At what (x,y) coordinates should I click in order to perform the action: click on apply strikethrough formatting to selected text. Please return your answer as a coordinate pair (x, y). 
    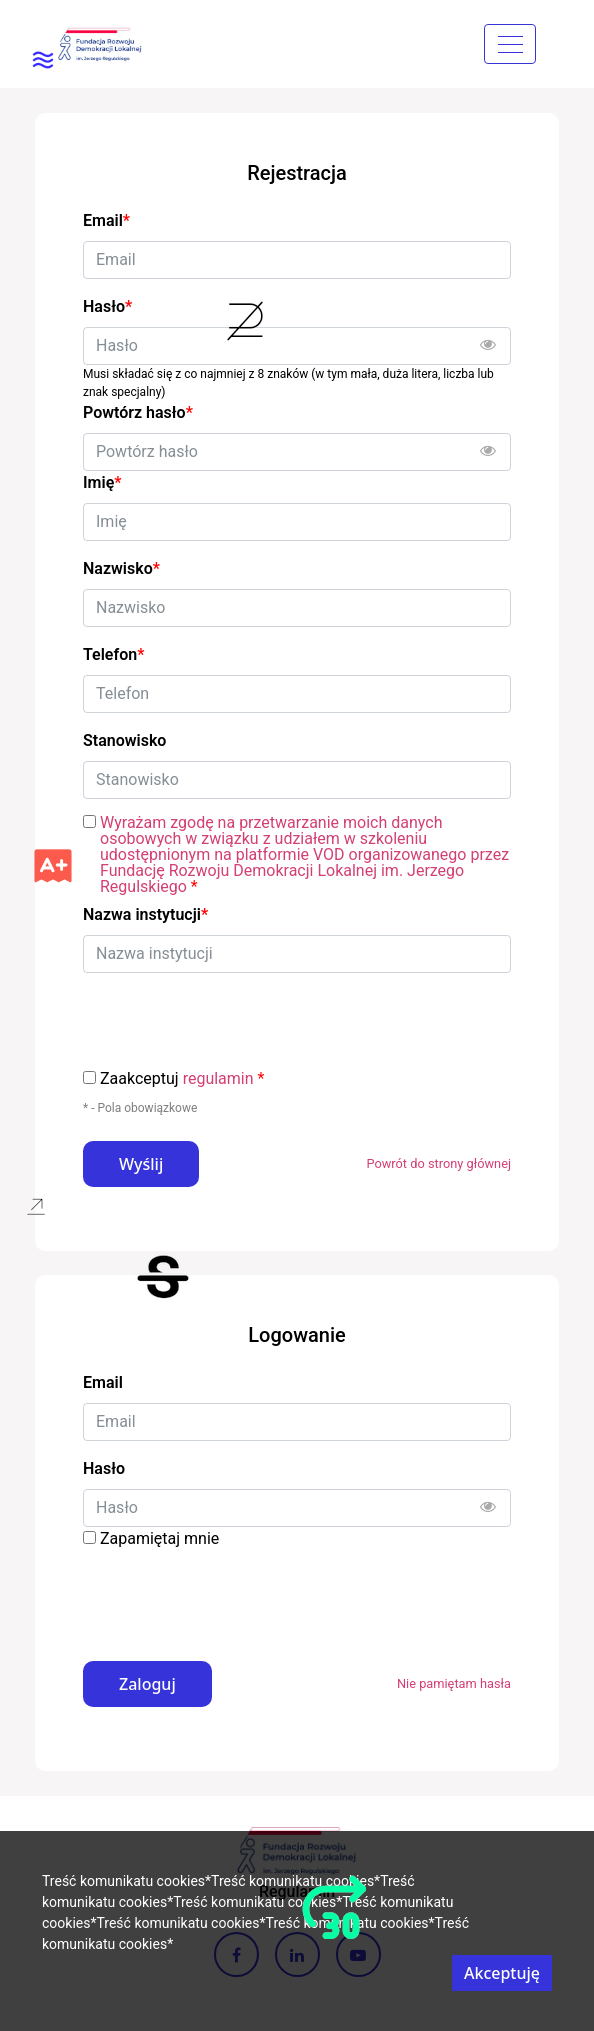
    Looking at the image, I should click on (163, 1281).